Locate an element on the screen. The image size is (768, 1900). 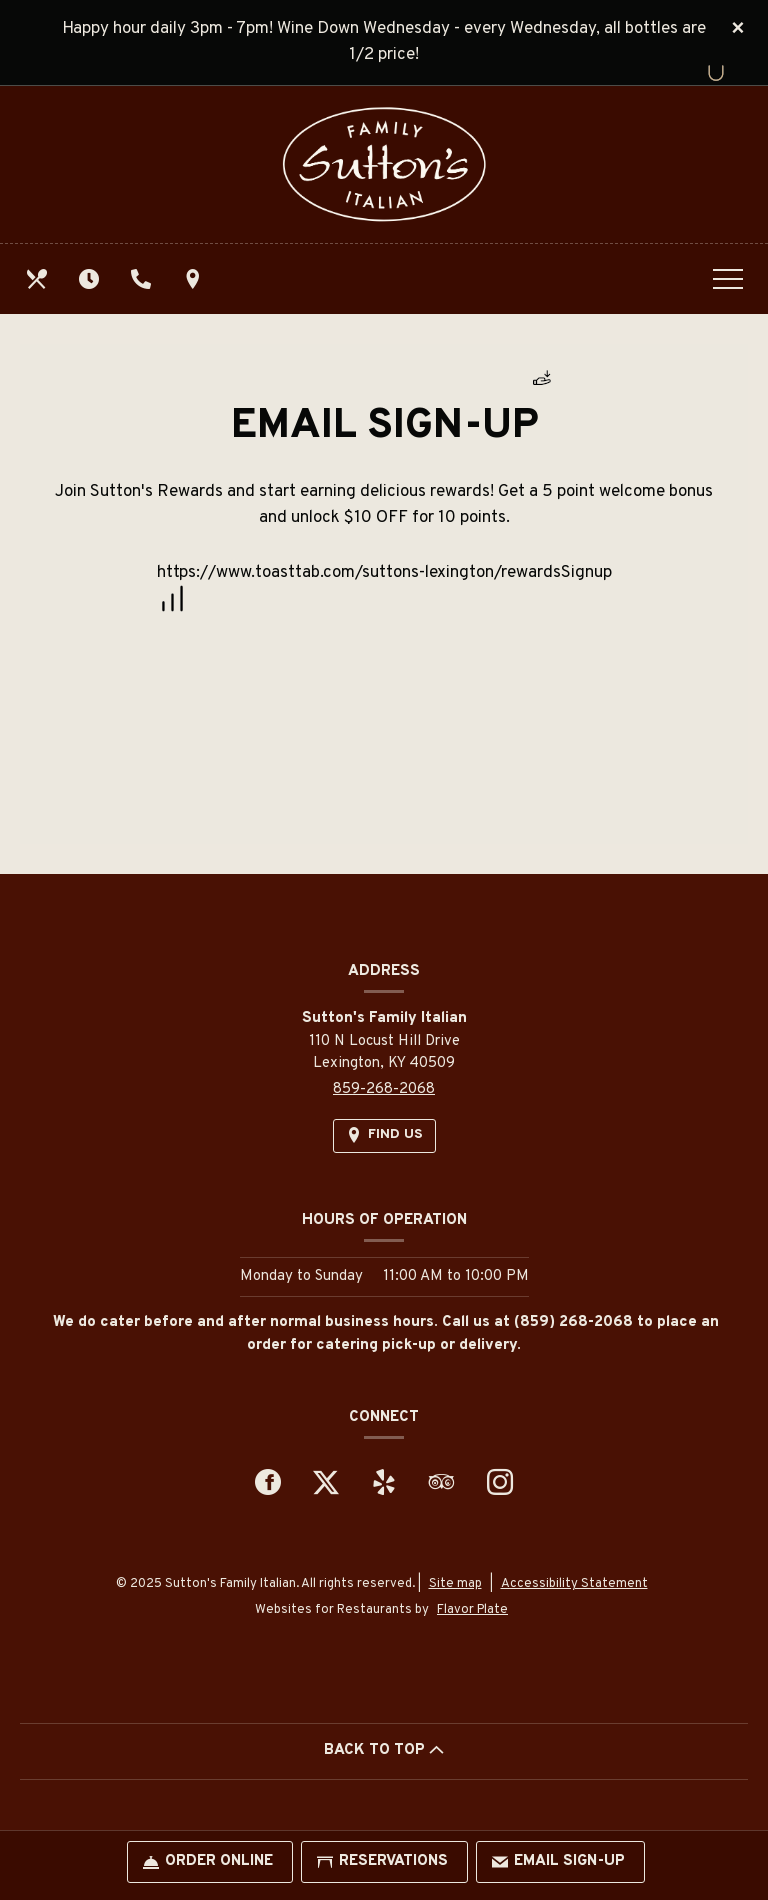
receive or accept an incoming item is located at coordinates (542, 378).